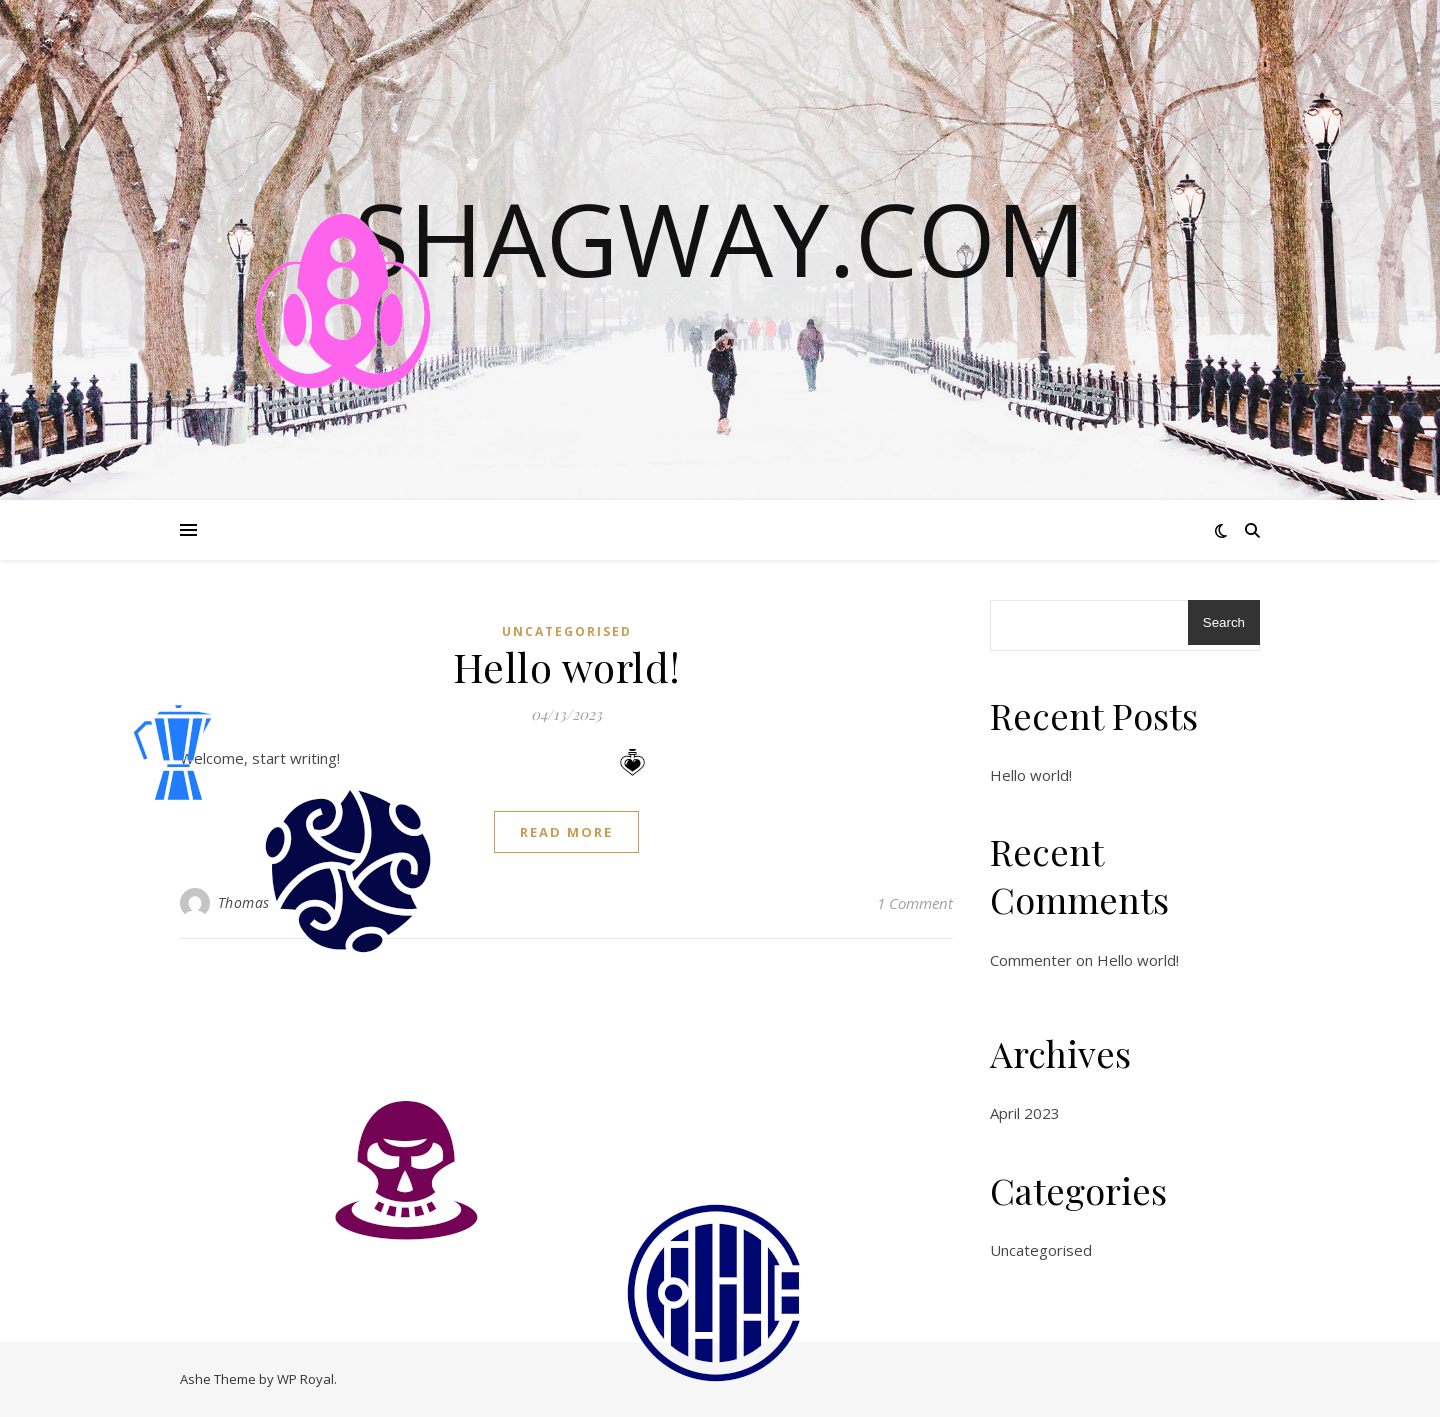 Image resolution: width=1440 pixels, height=1417 pixels. I want to click on farming or agriculture category in a game, so click(348, 870).